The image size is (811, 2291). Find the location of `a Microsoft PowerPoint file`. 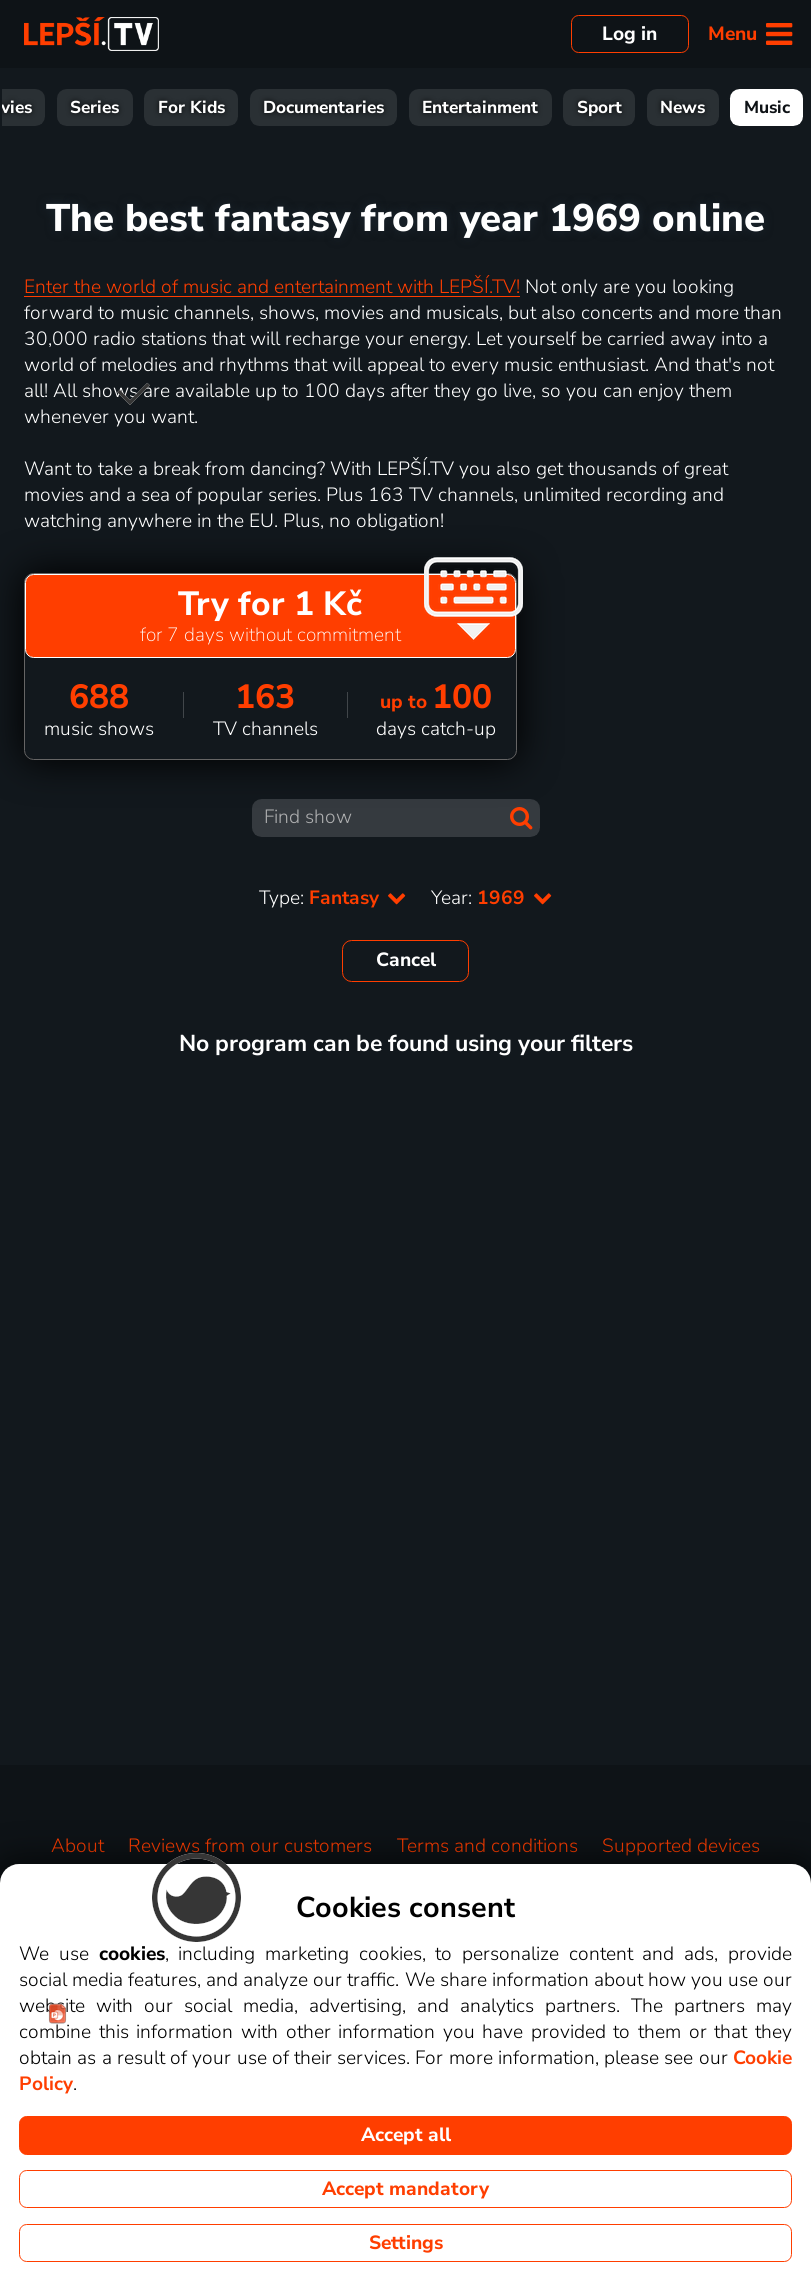

a Microsoft PowerPoint file is located at coordinates (57, 2013).